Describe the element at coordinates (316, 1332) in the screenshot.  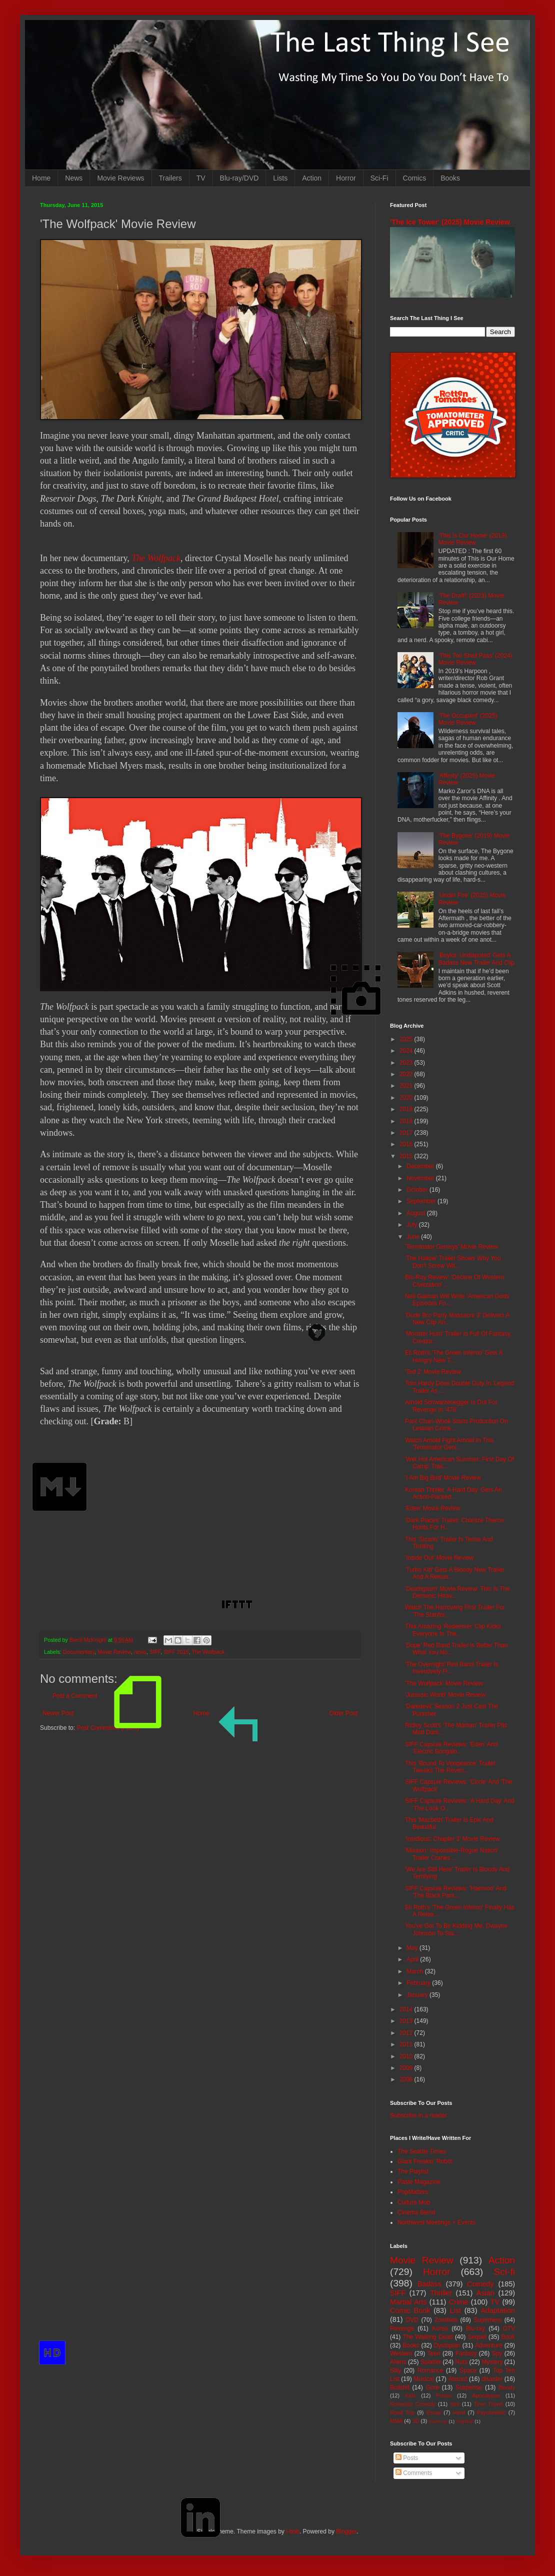
I see `open AdAway ad-blocking app` at that location.